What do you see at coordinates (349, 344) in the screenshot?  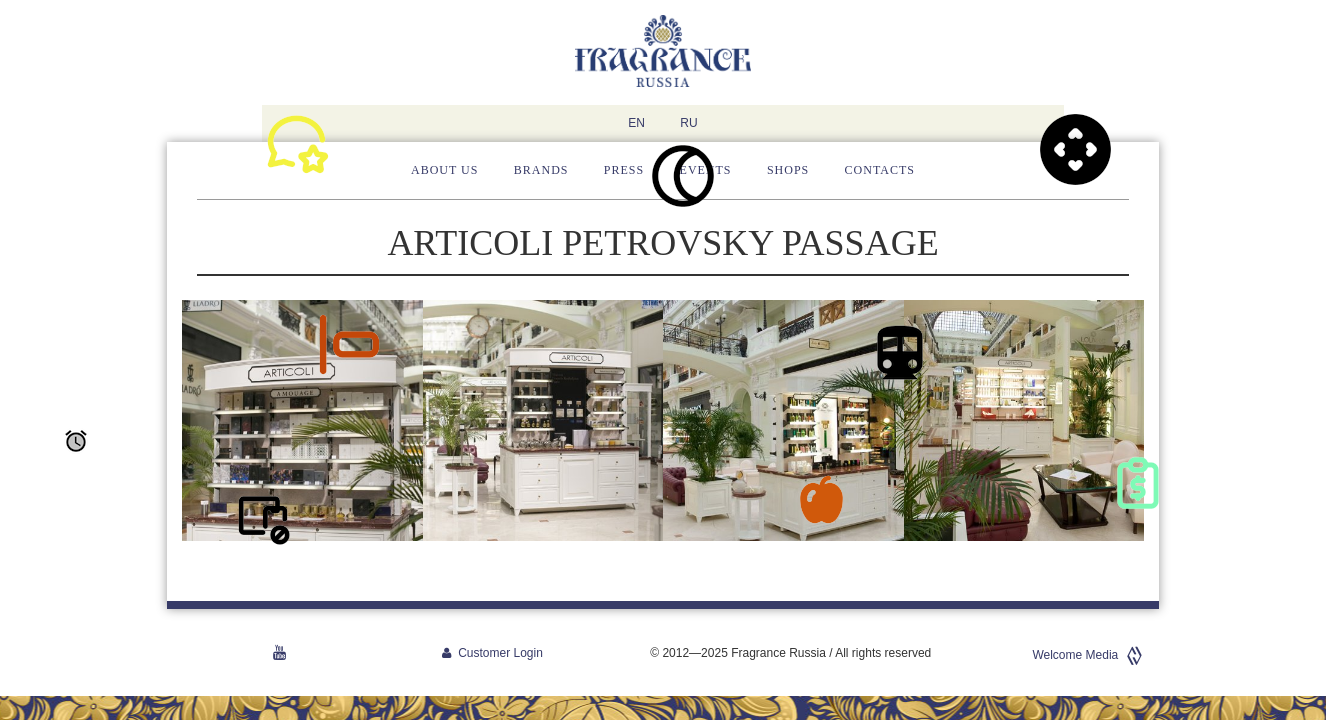 I see `align selected elements to the left` at bounding box center [349, 344].